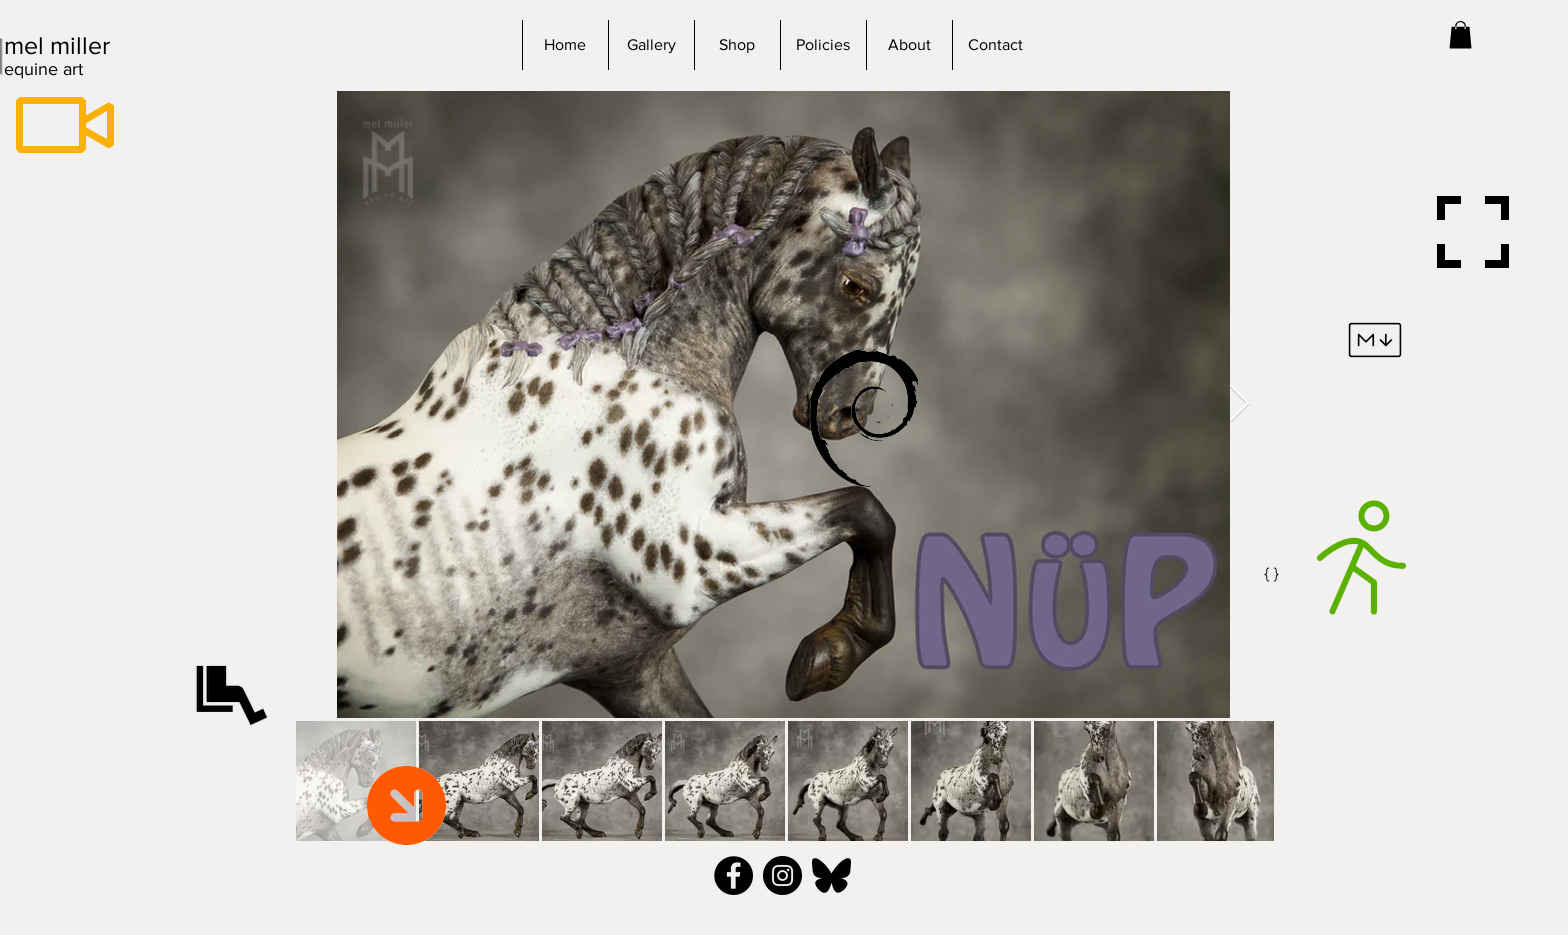 The image size is (1568, 935). I want to click on start video recording, so click(65, 125).